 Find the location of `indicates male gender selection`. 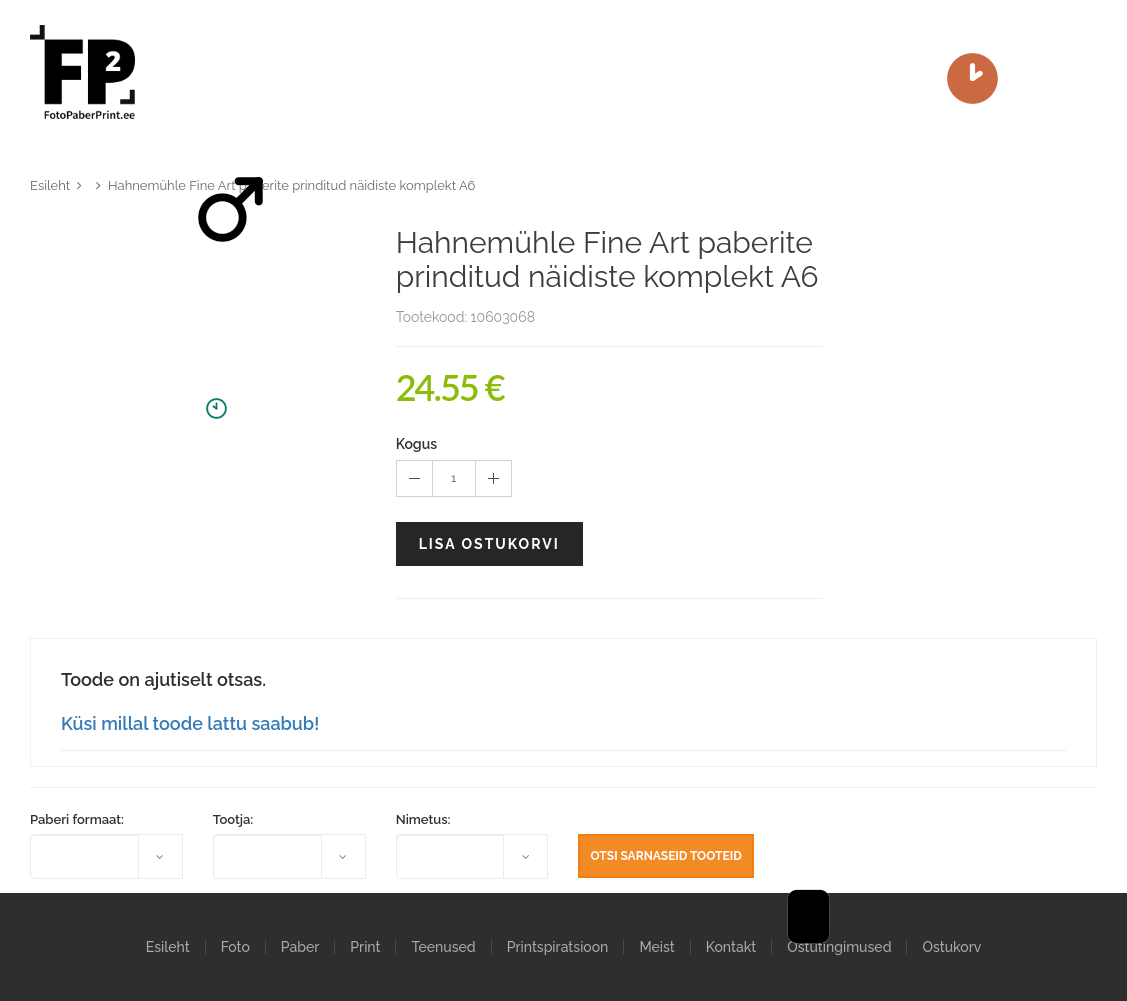

indicates male gender selection is located at coordinates (230, 209).